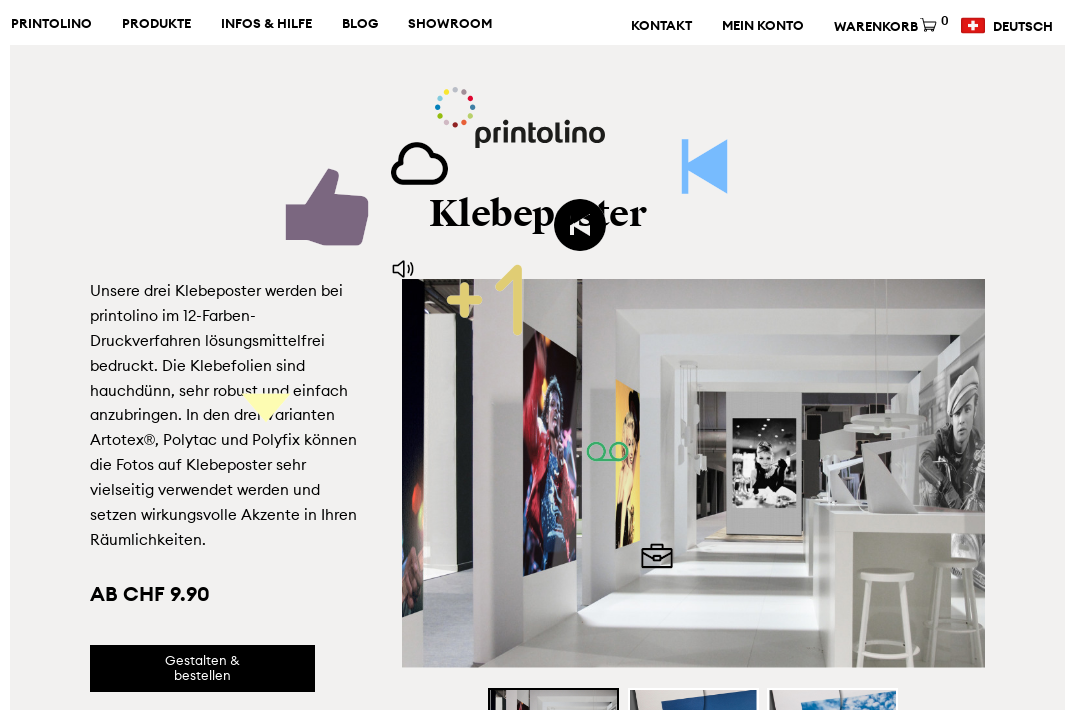  I want to click on access voicemail messages, so click(607, 451).